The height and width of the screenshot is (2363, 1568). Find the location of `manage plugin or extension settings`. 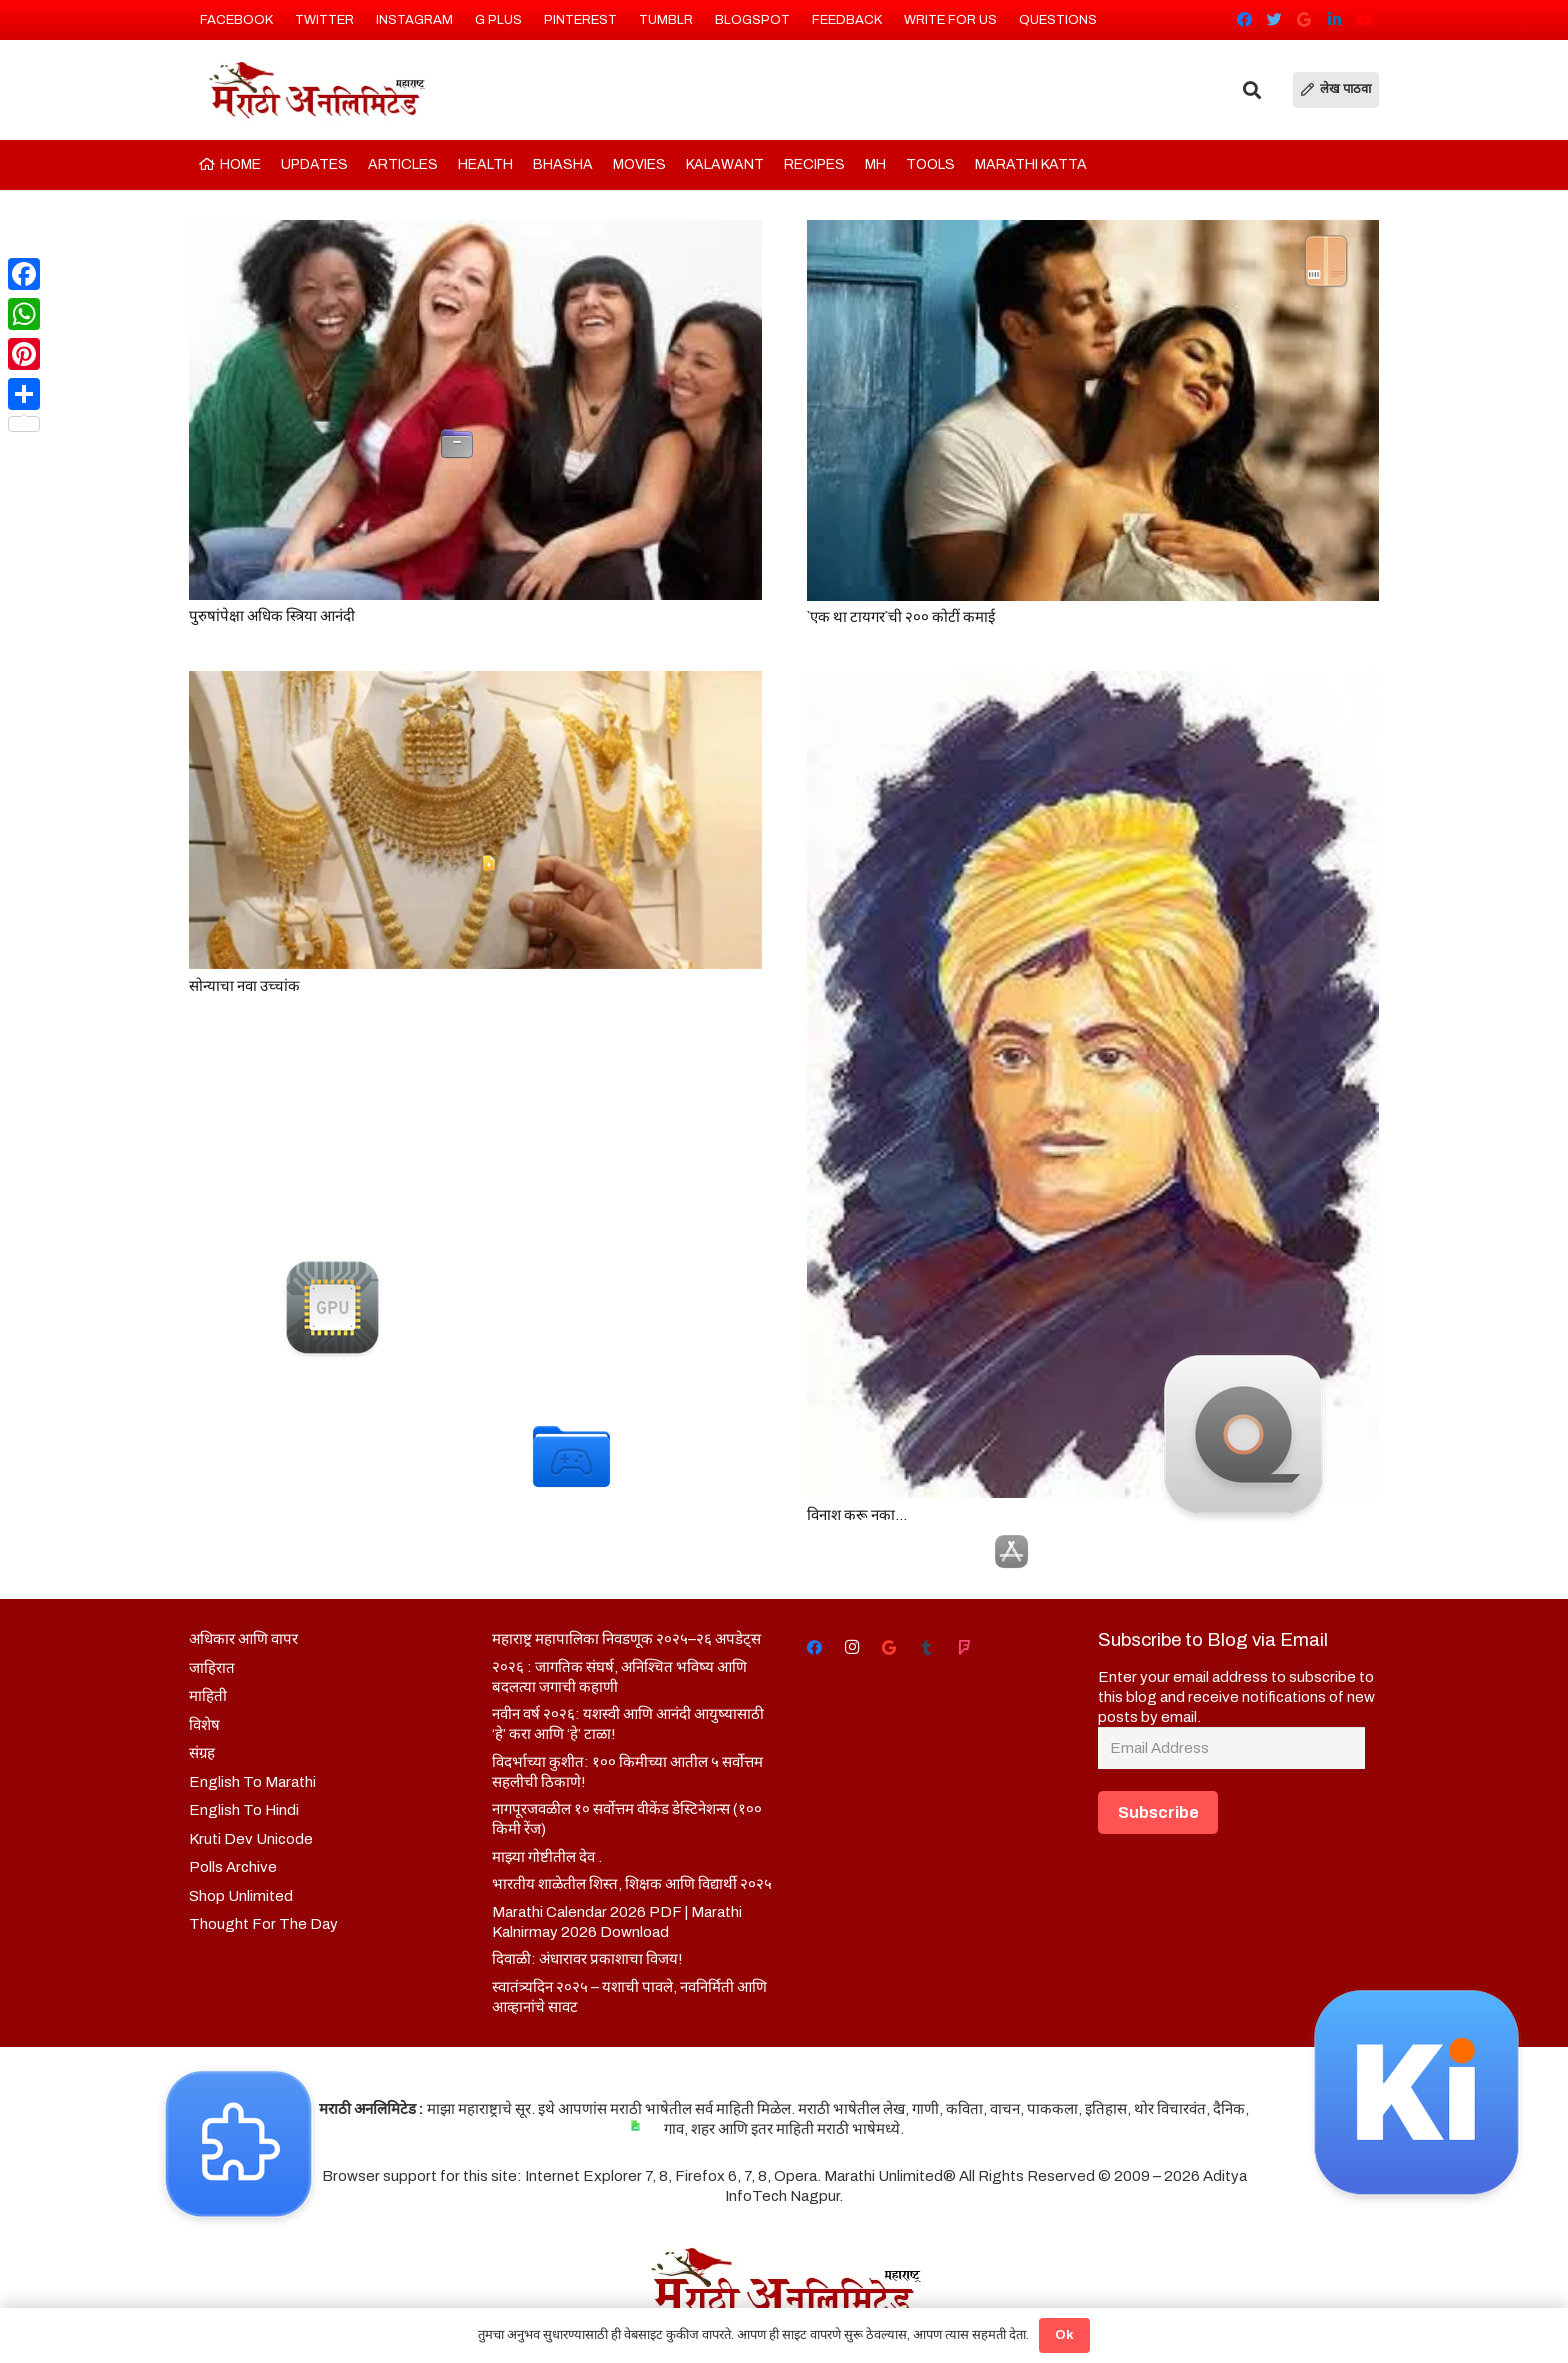

manage plugin or extension settings is located at coordinates (238, 2146).